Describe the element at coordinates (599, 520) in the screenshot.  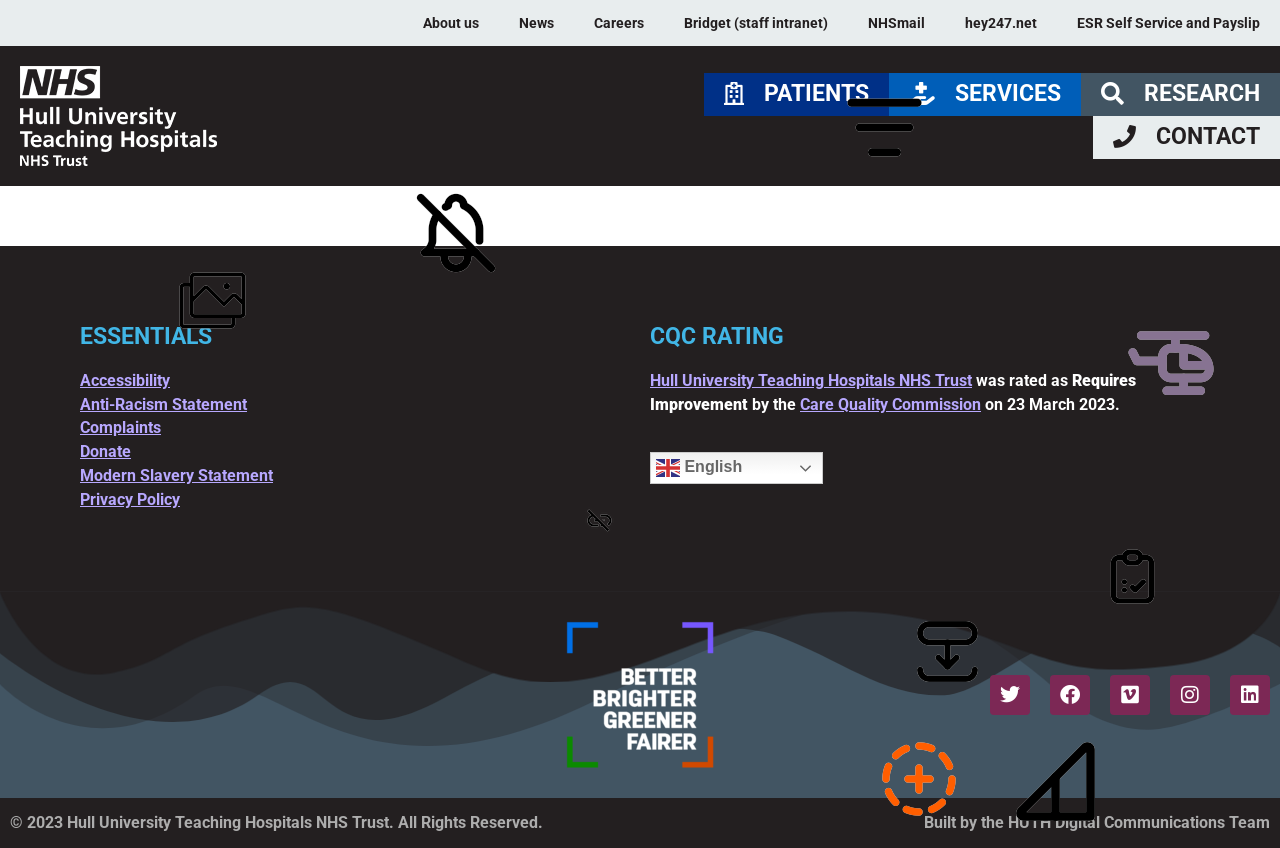
I see `unlink or disconnect a shared item` at that location.